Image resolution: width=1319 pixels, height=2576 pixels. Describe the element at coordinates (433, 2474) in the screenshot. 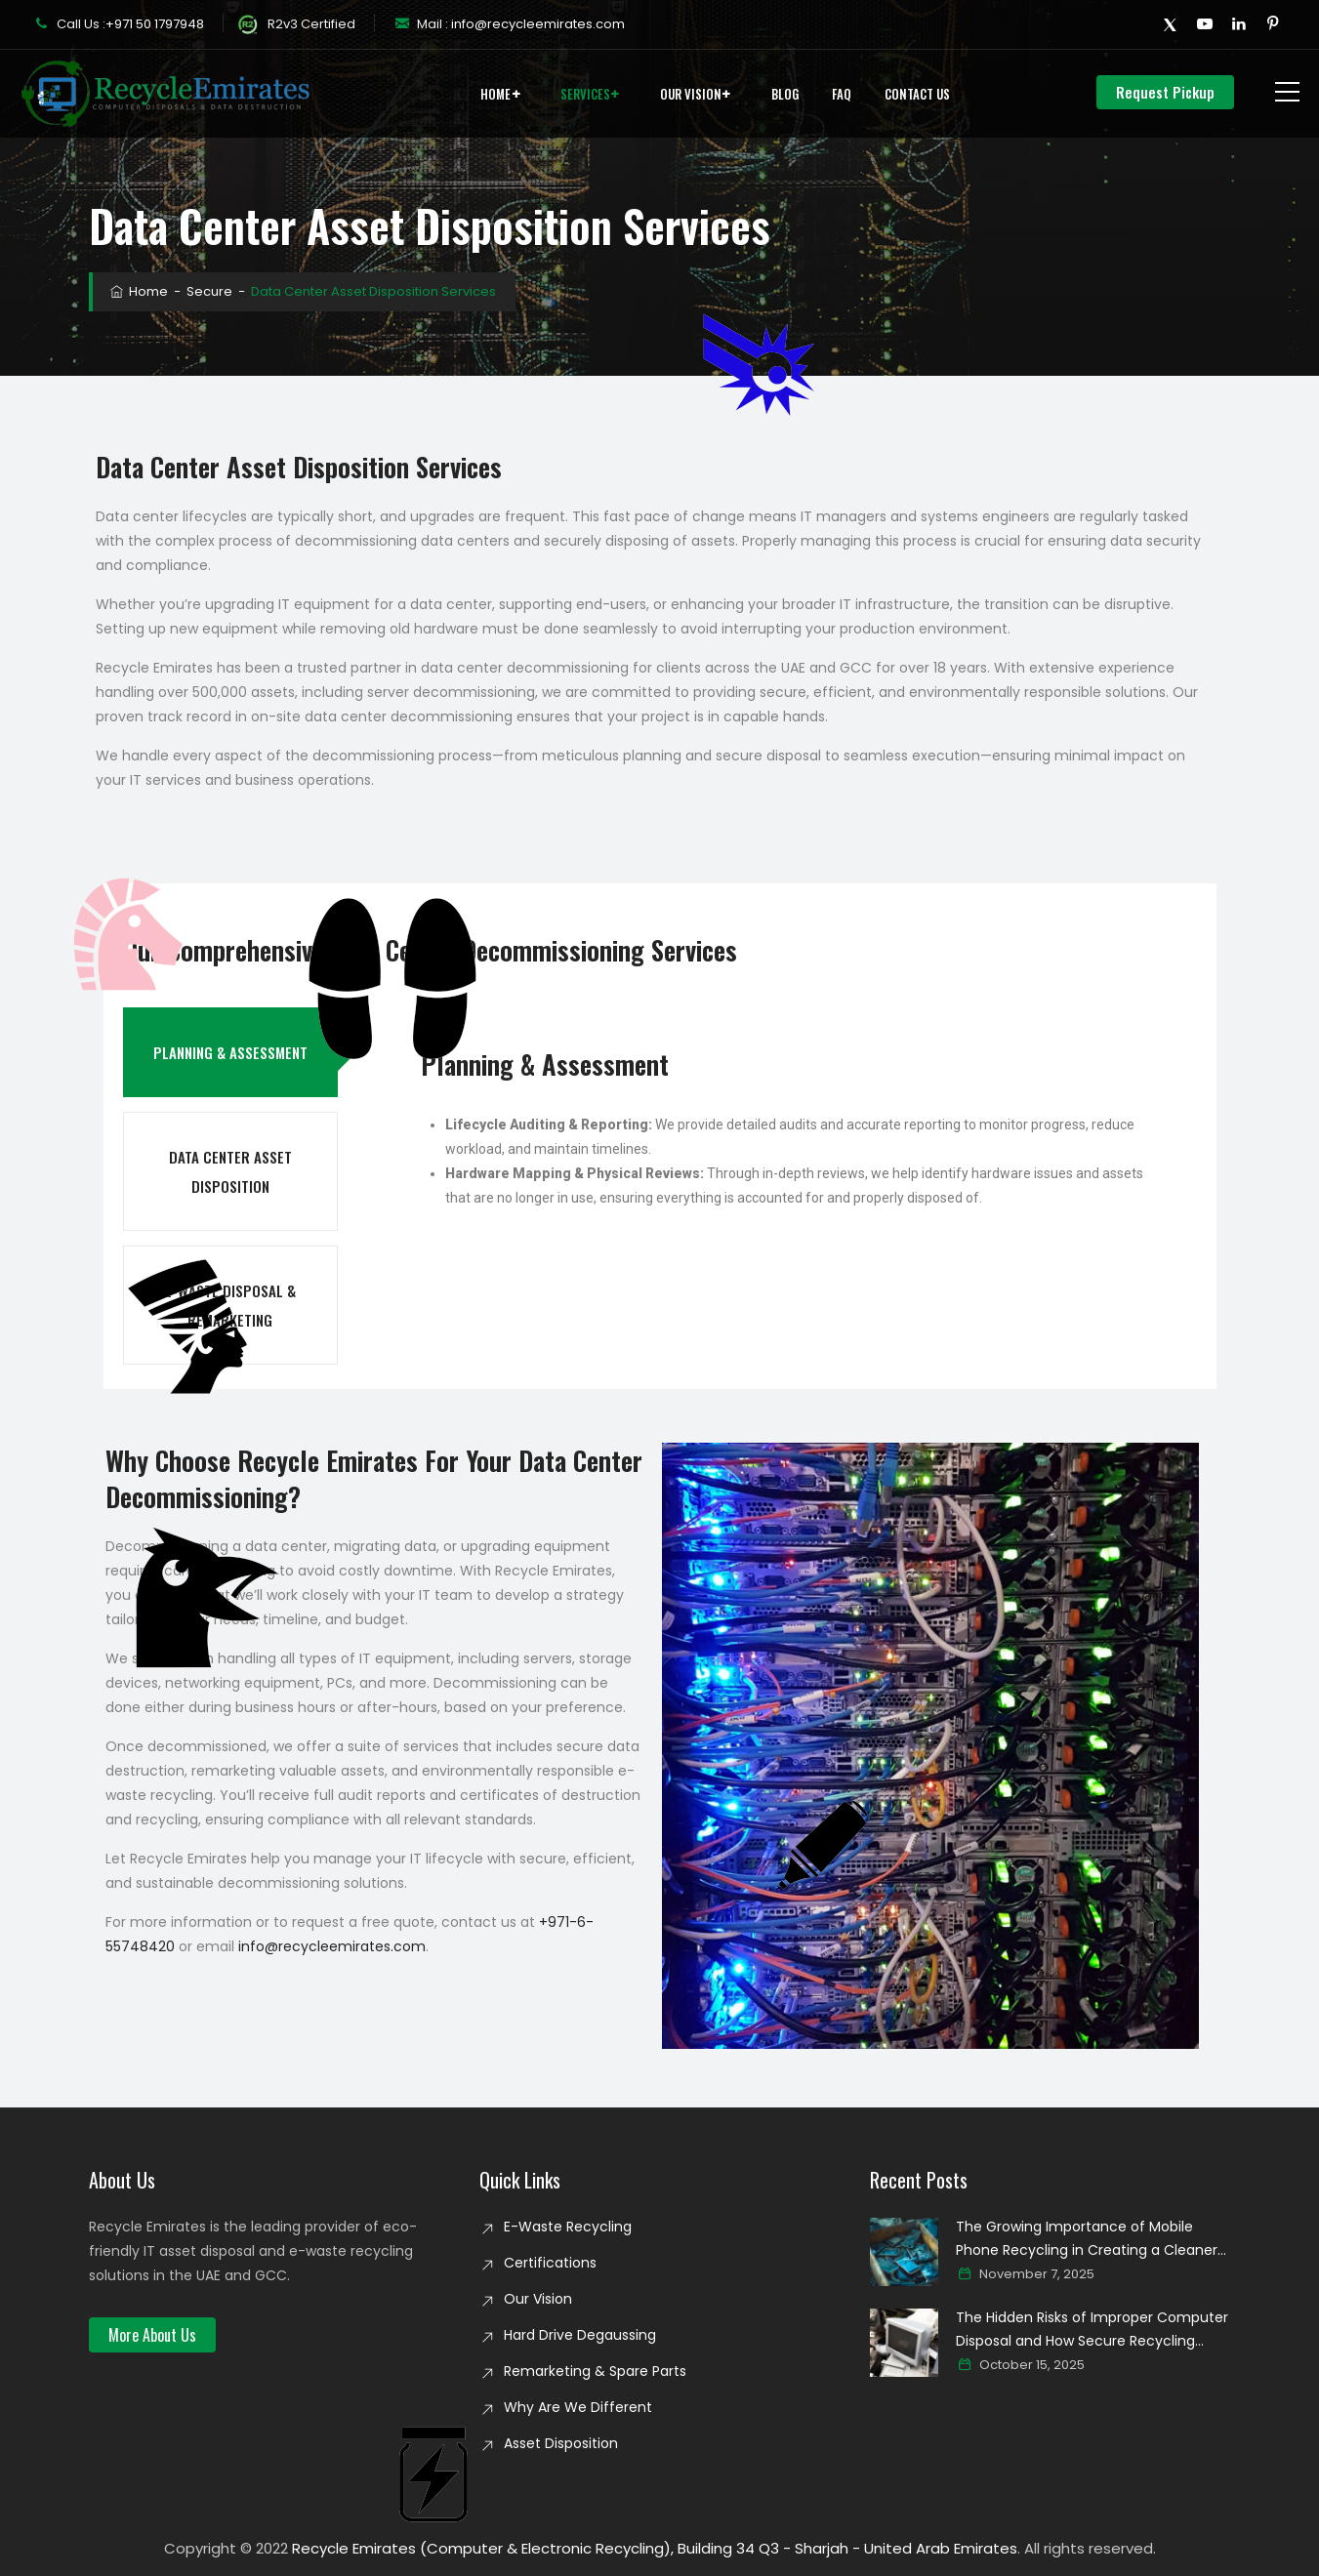

I see `use a stored power-up or energy boost` at that location.